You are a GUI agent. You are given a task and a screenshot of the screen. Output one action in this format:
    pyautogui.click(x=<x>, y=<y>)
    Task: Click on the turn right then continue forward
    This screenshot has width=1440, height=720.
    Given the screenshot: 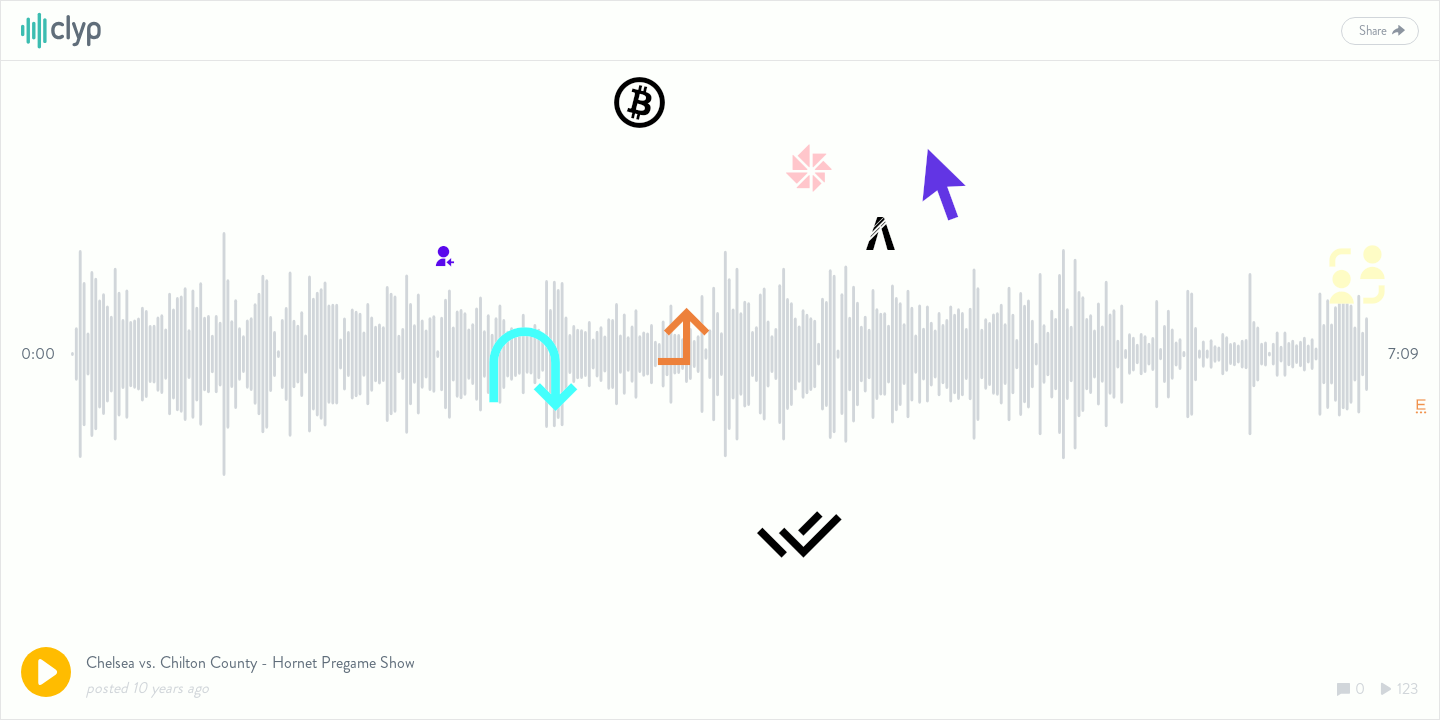 What is the action you would take?
    pyautogui.click(x=683, y=340)
    